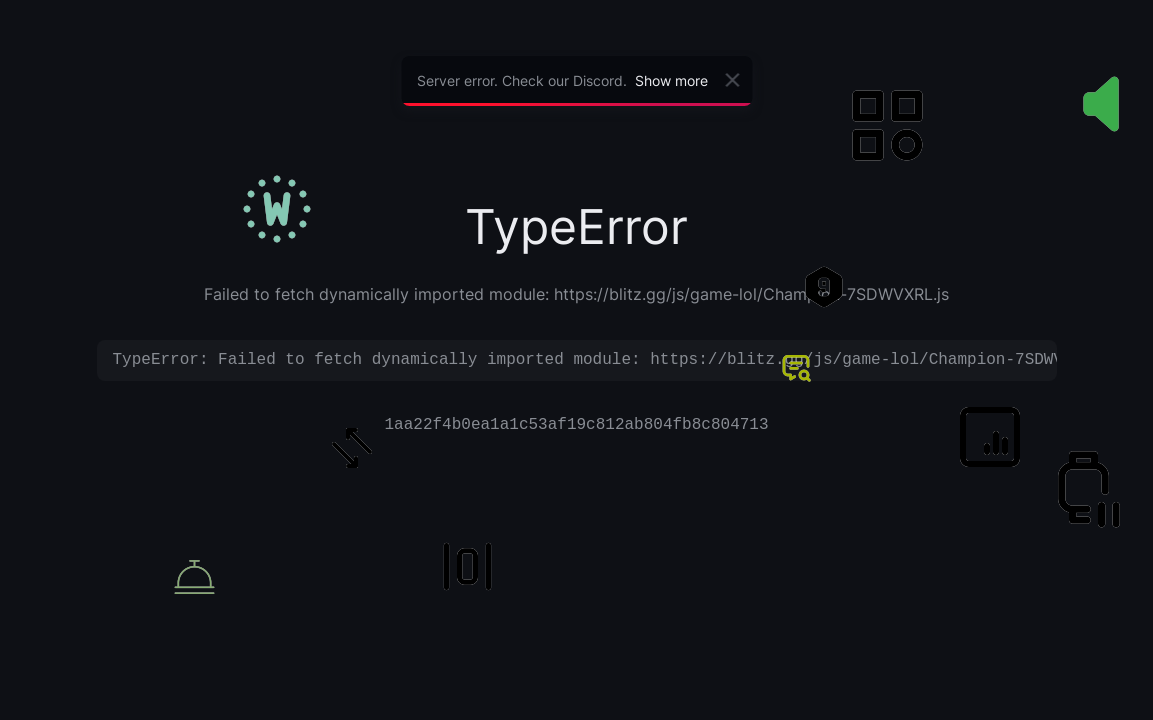 The image size is (1153, 720). Describe the element at coordinates (1103, 104) in the screenshot. I see `mute or unmute audio` at that location.